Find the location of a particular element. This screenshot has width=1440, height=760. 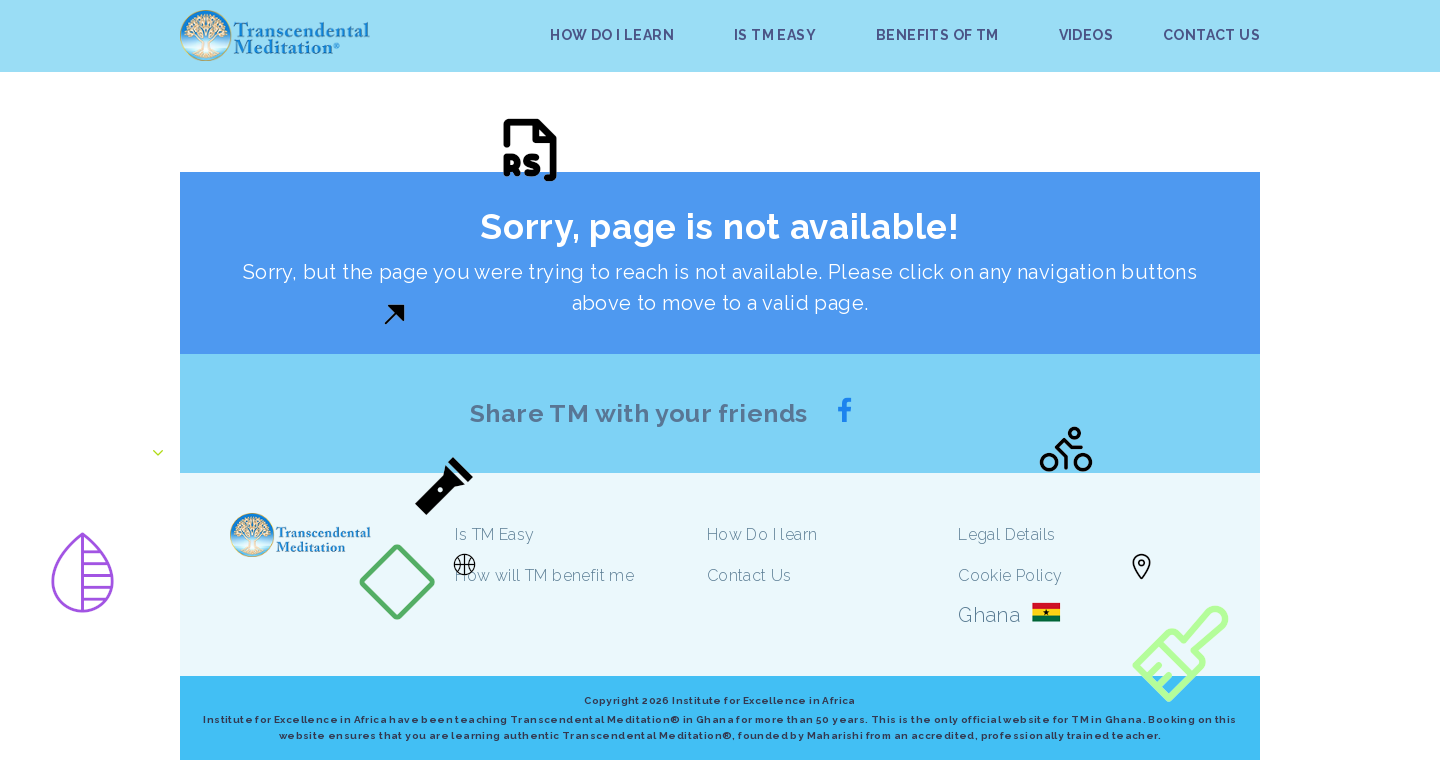

access sports or basketball-related content is located at coordinates (464, 564).